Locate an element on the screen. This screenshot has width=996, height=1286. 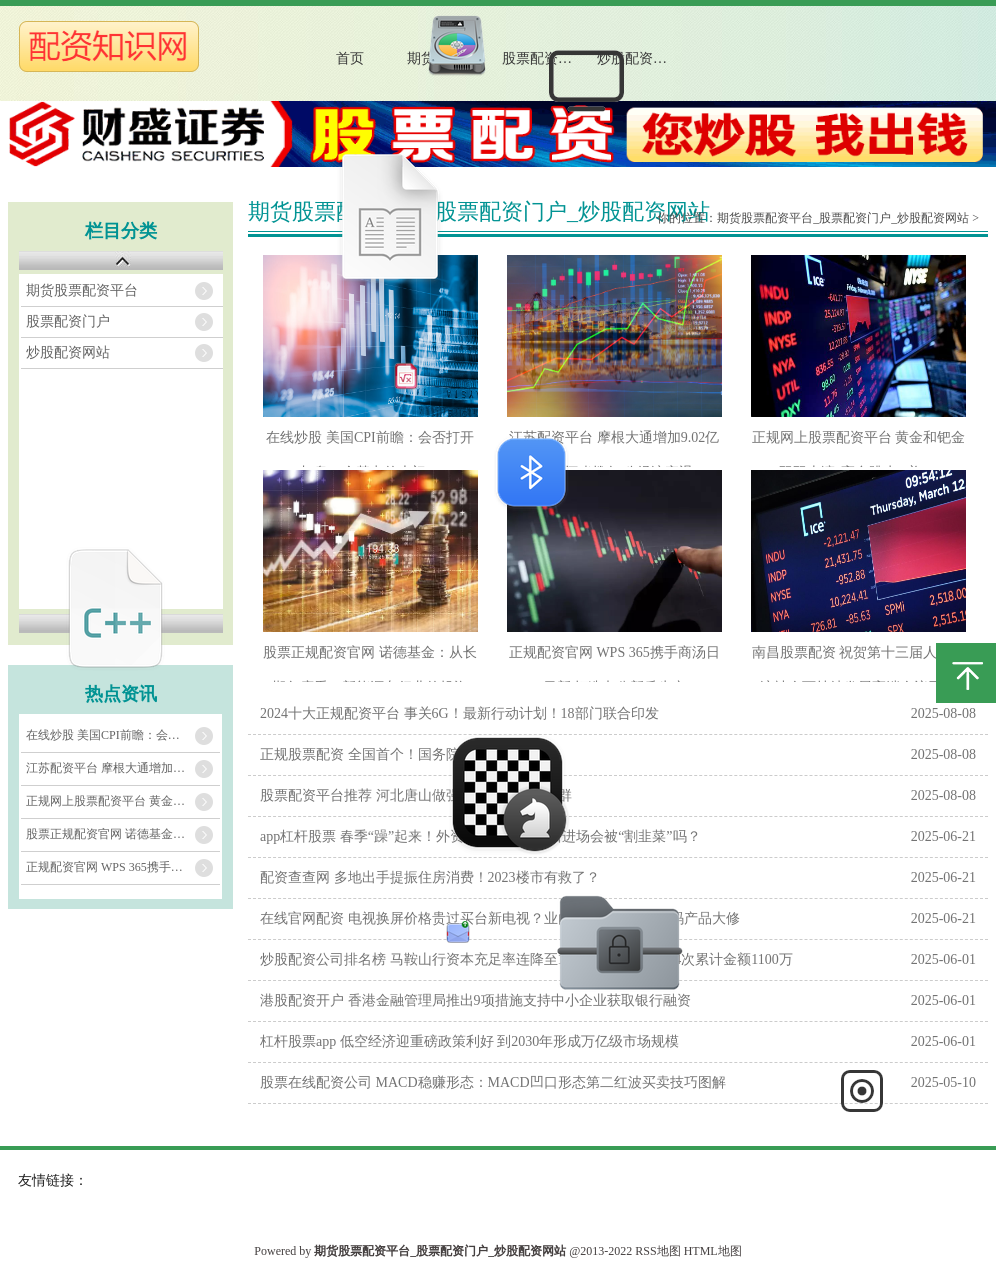
a mobipocket ebook file is located at coordinates (390, 219).